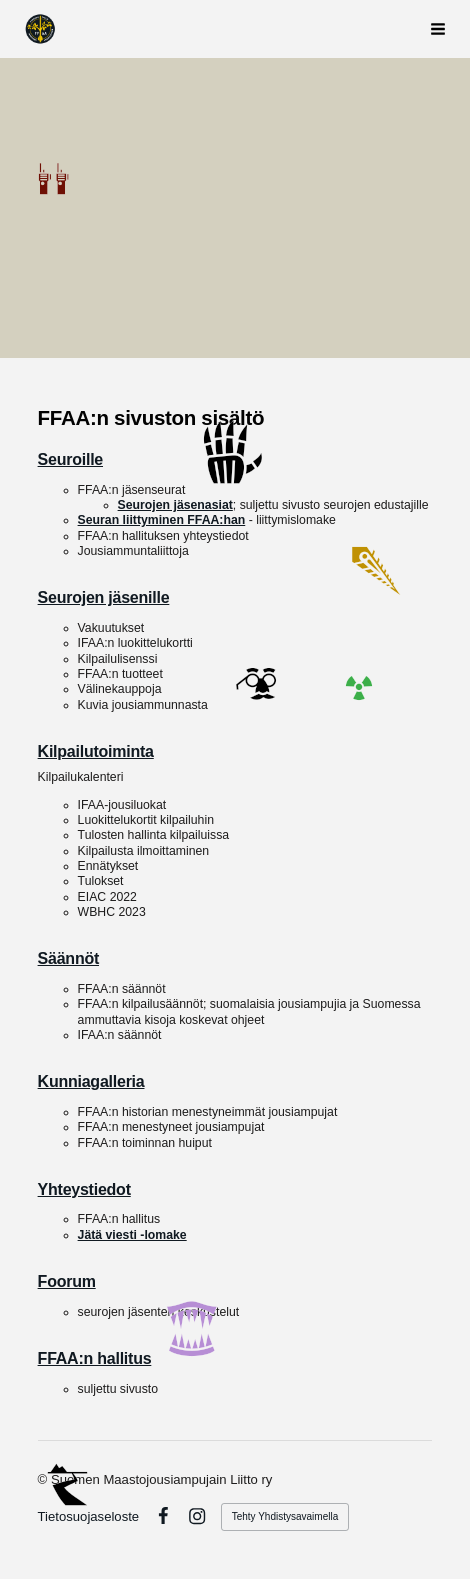  I want to click on select a monster or creature character, so click(192, 1328).